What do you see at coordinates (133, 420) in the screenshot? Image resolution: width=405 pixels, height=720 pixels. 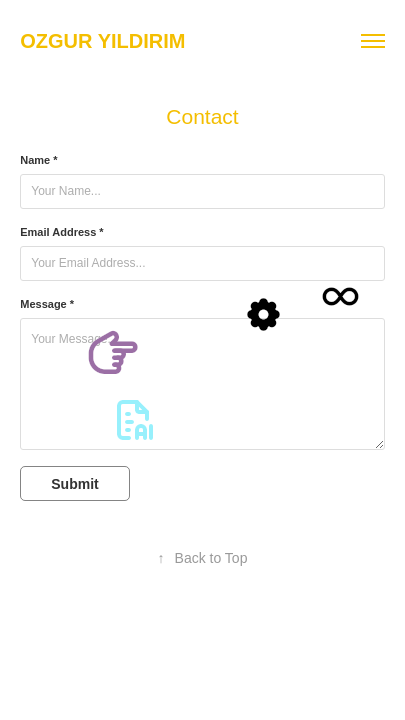 I see `open AI-generated document` at bounding box center [133, 420].